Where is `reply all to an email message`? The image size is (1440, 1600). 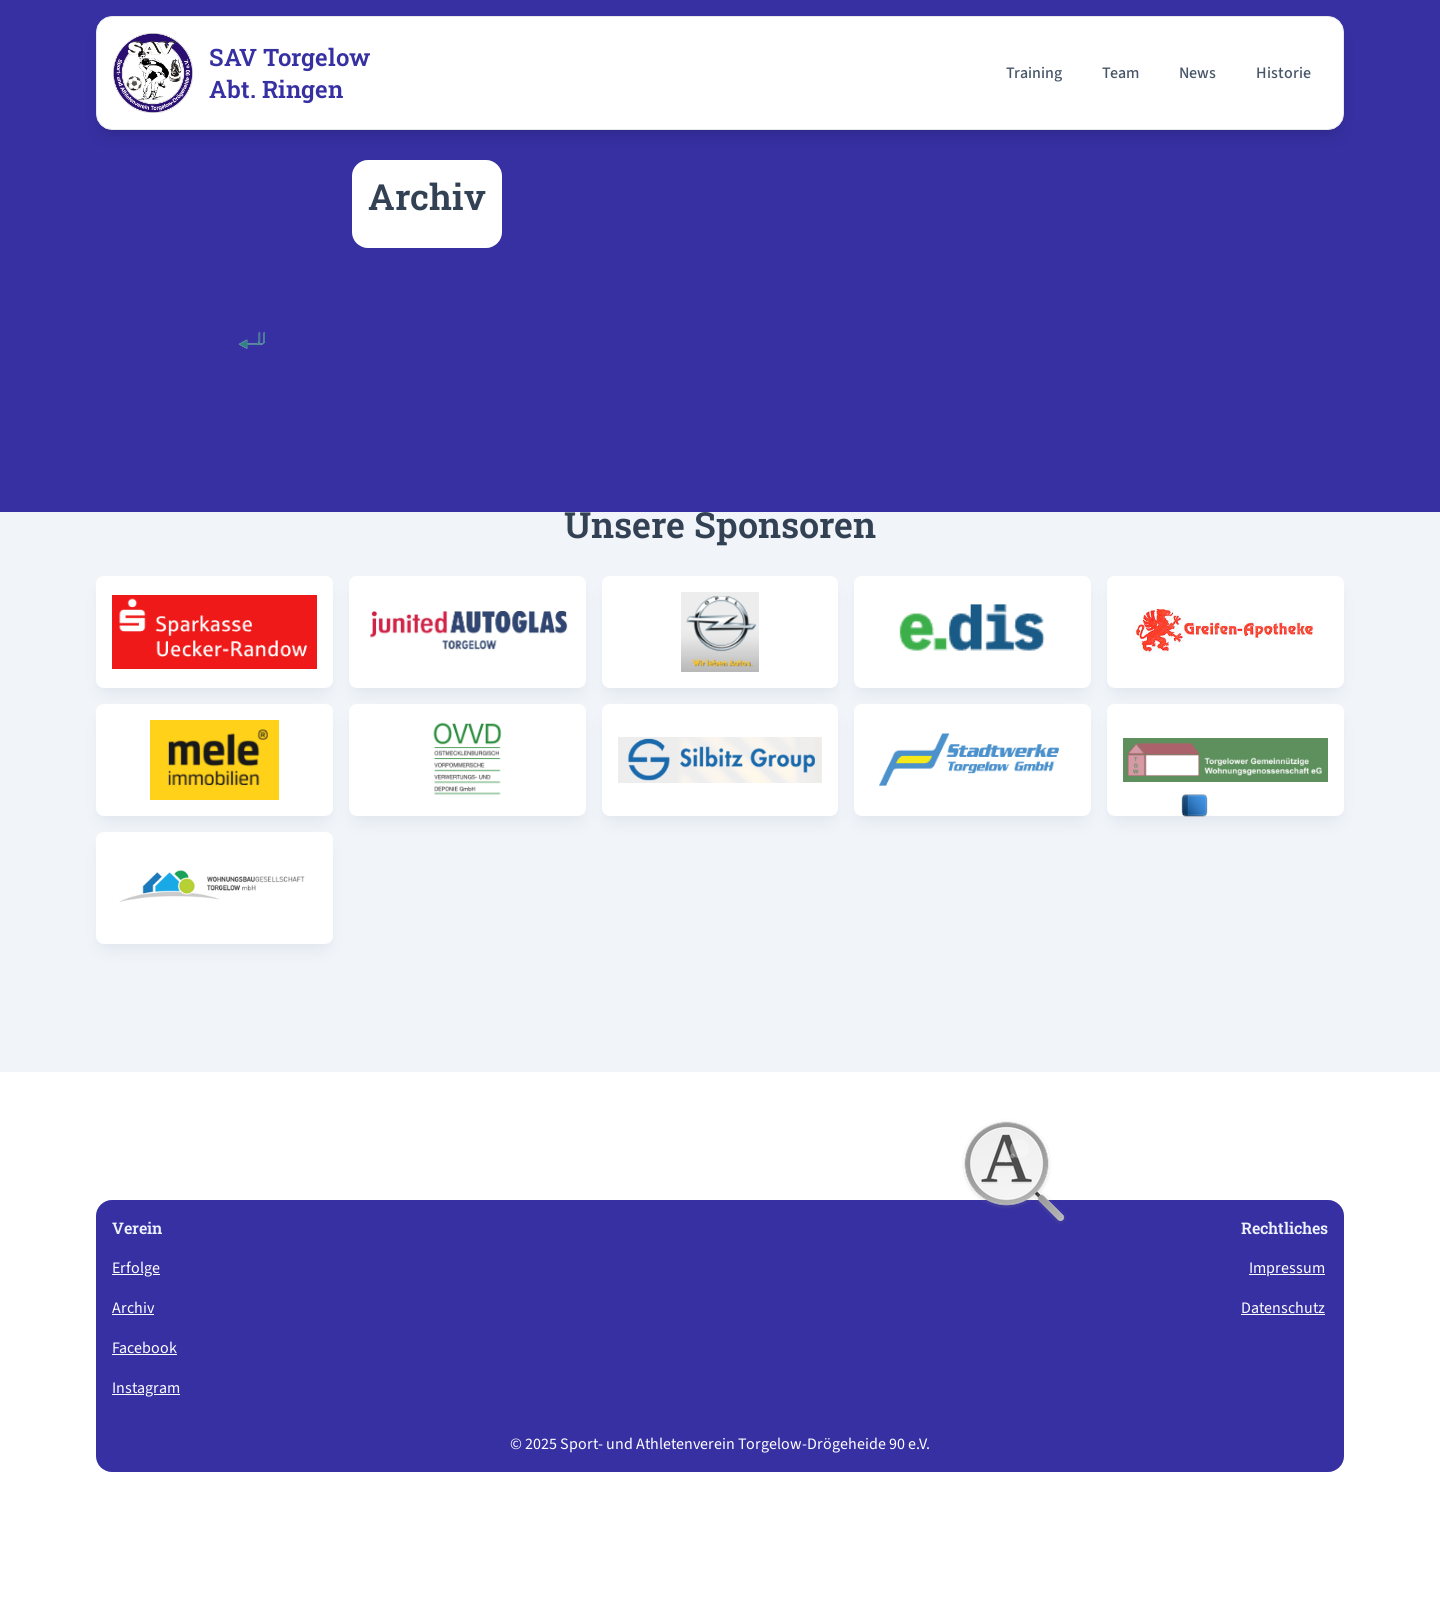 reply all to an email message is located at coordinates (251, 340).